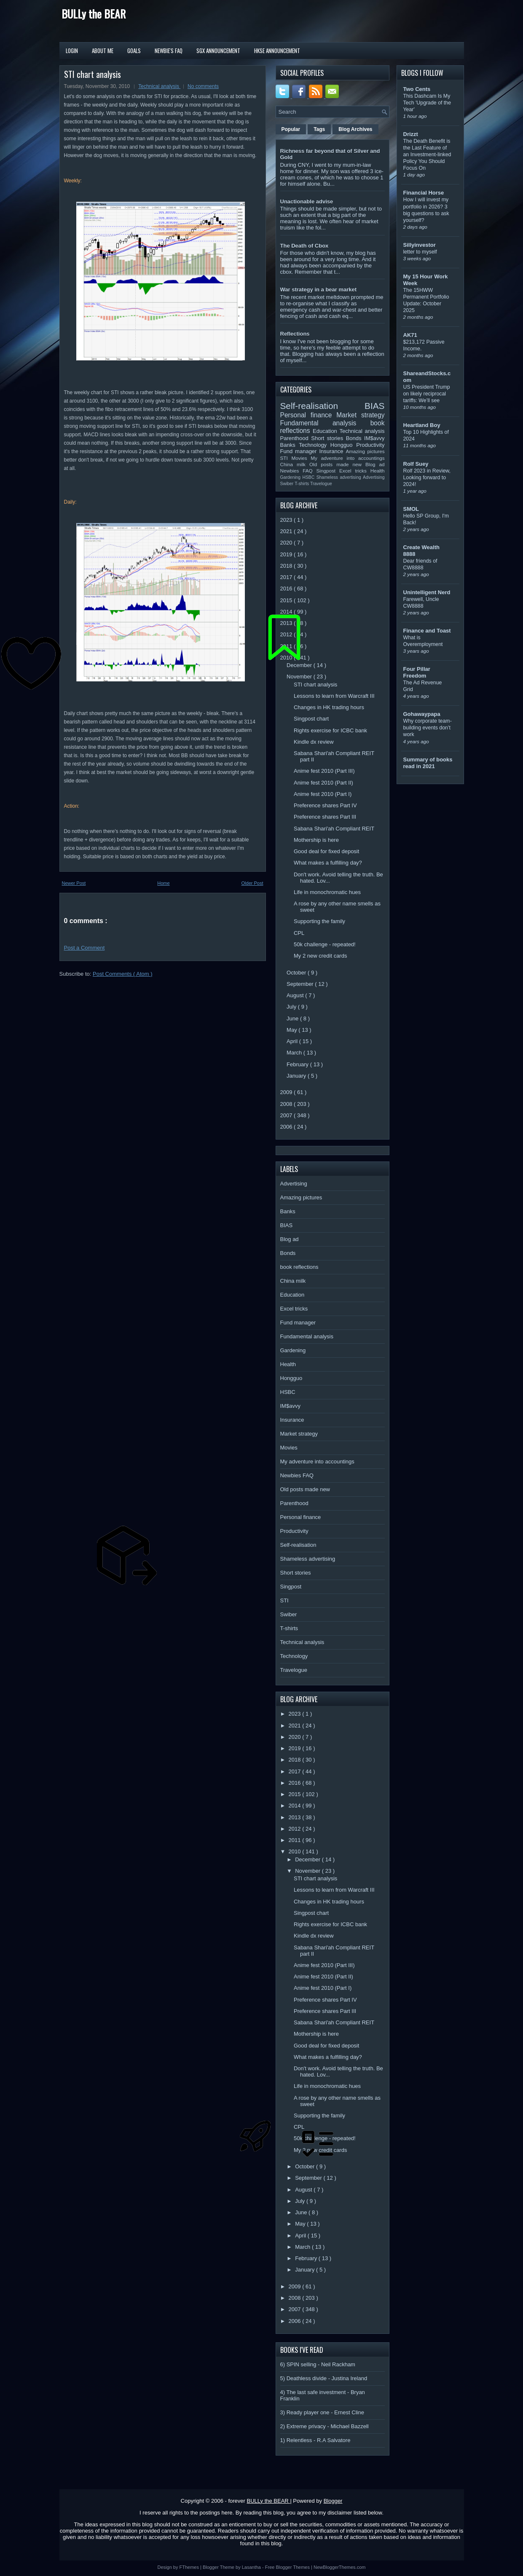 The height and width of the screenshot is (2576, 523). I want to click on save this item for later, so click(284, 637).